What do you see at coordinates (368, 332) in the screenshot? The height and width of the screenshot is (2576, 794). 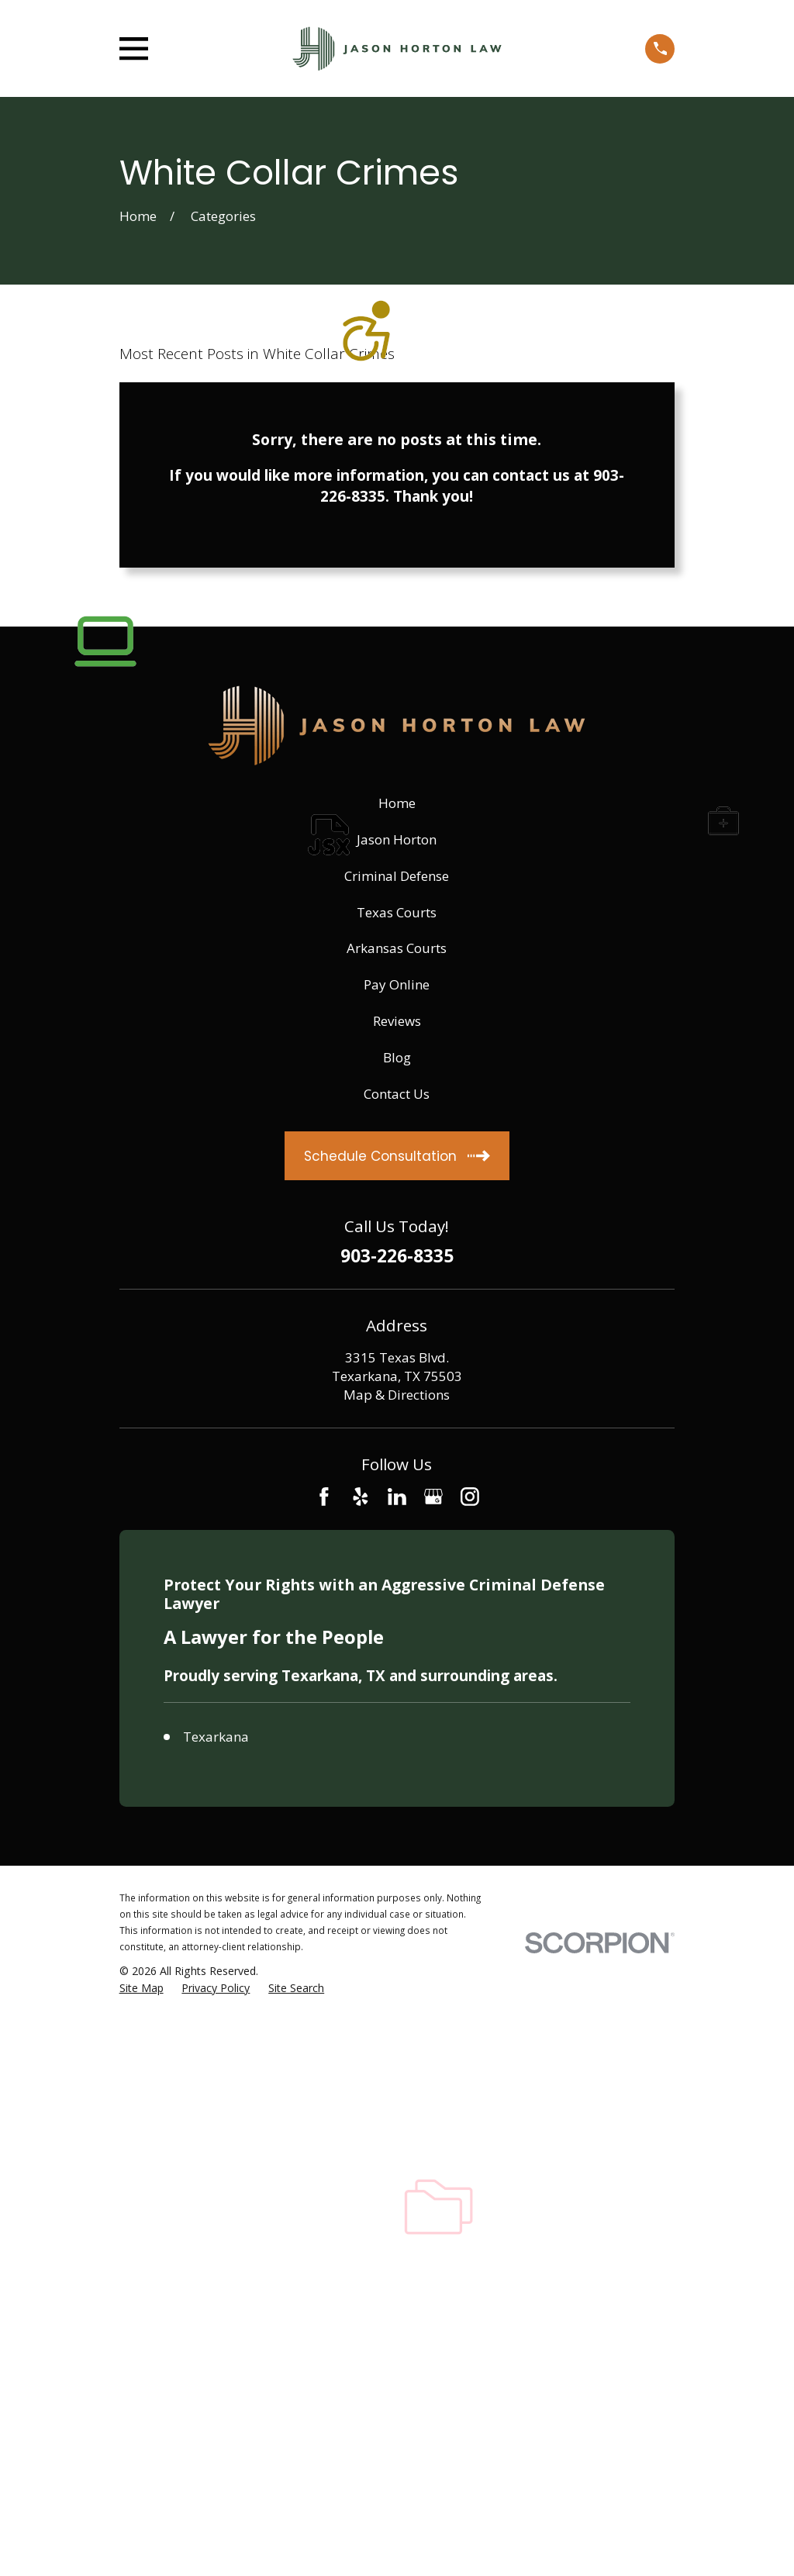 I see `indicates wheelchair accessible facilities` at bounding box center [368, 332].